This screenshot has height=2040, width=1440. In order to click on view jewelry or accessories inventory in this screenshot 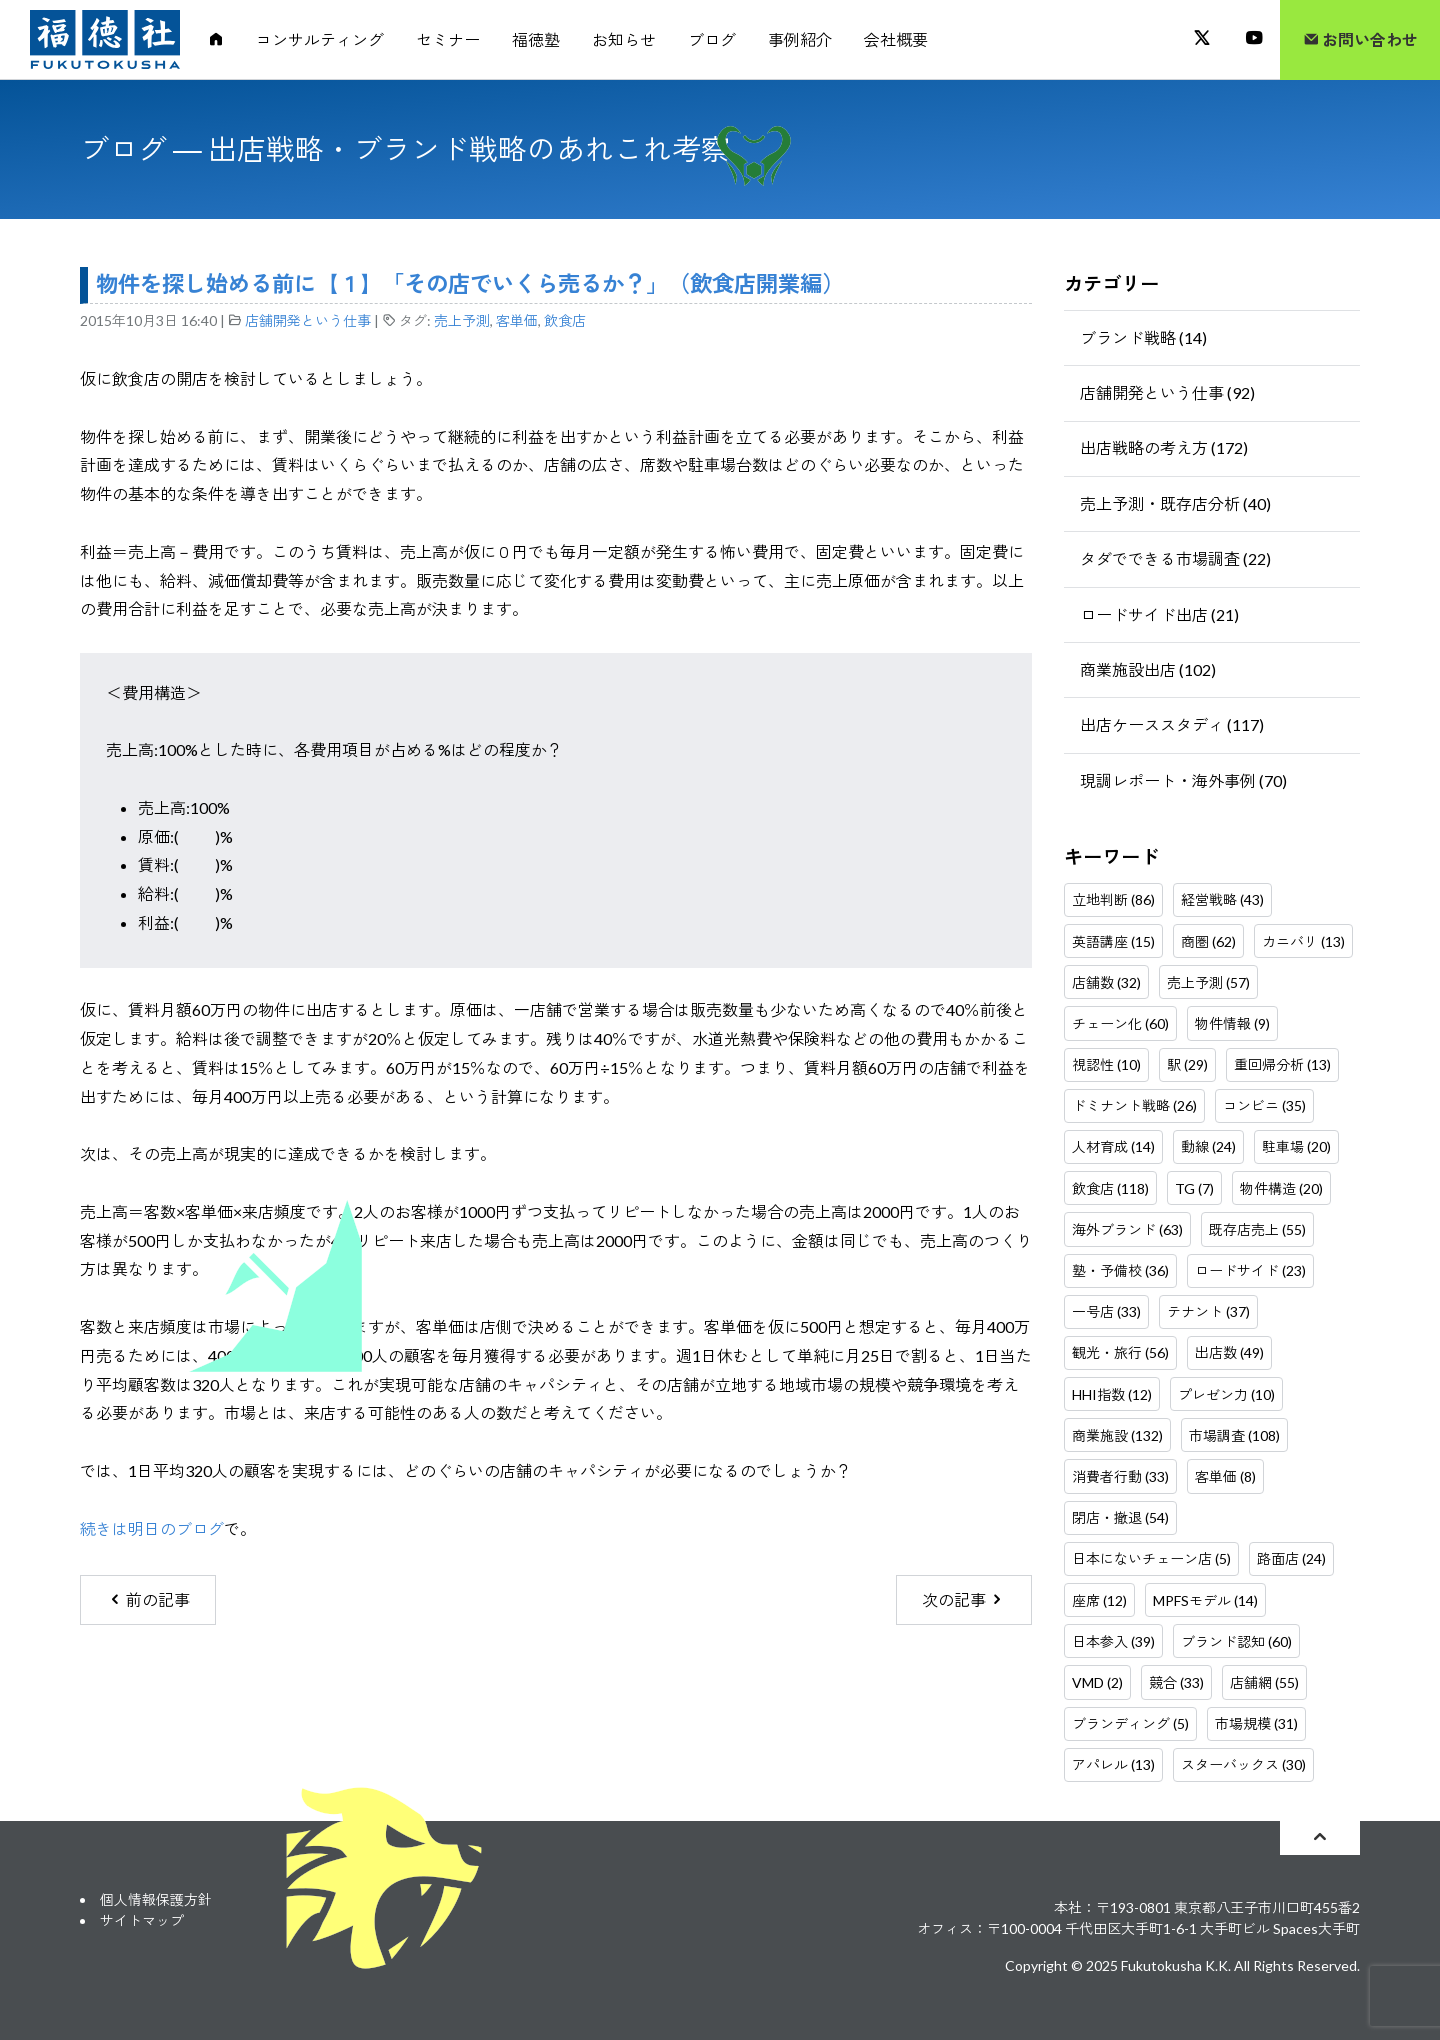, I will do `click(754, 156)`.